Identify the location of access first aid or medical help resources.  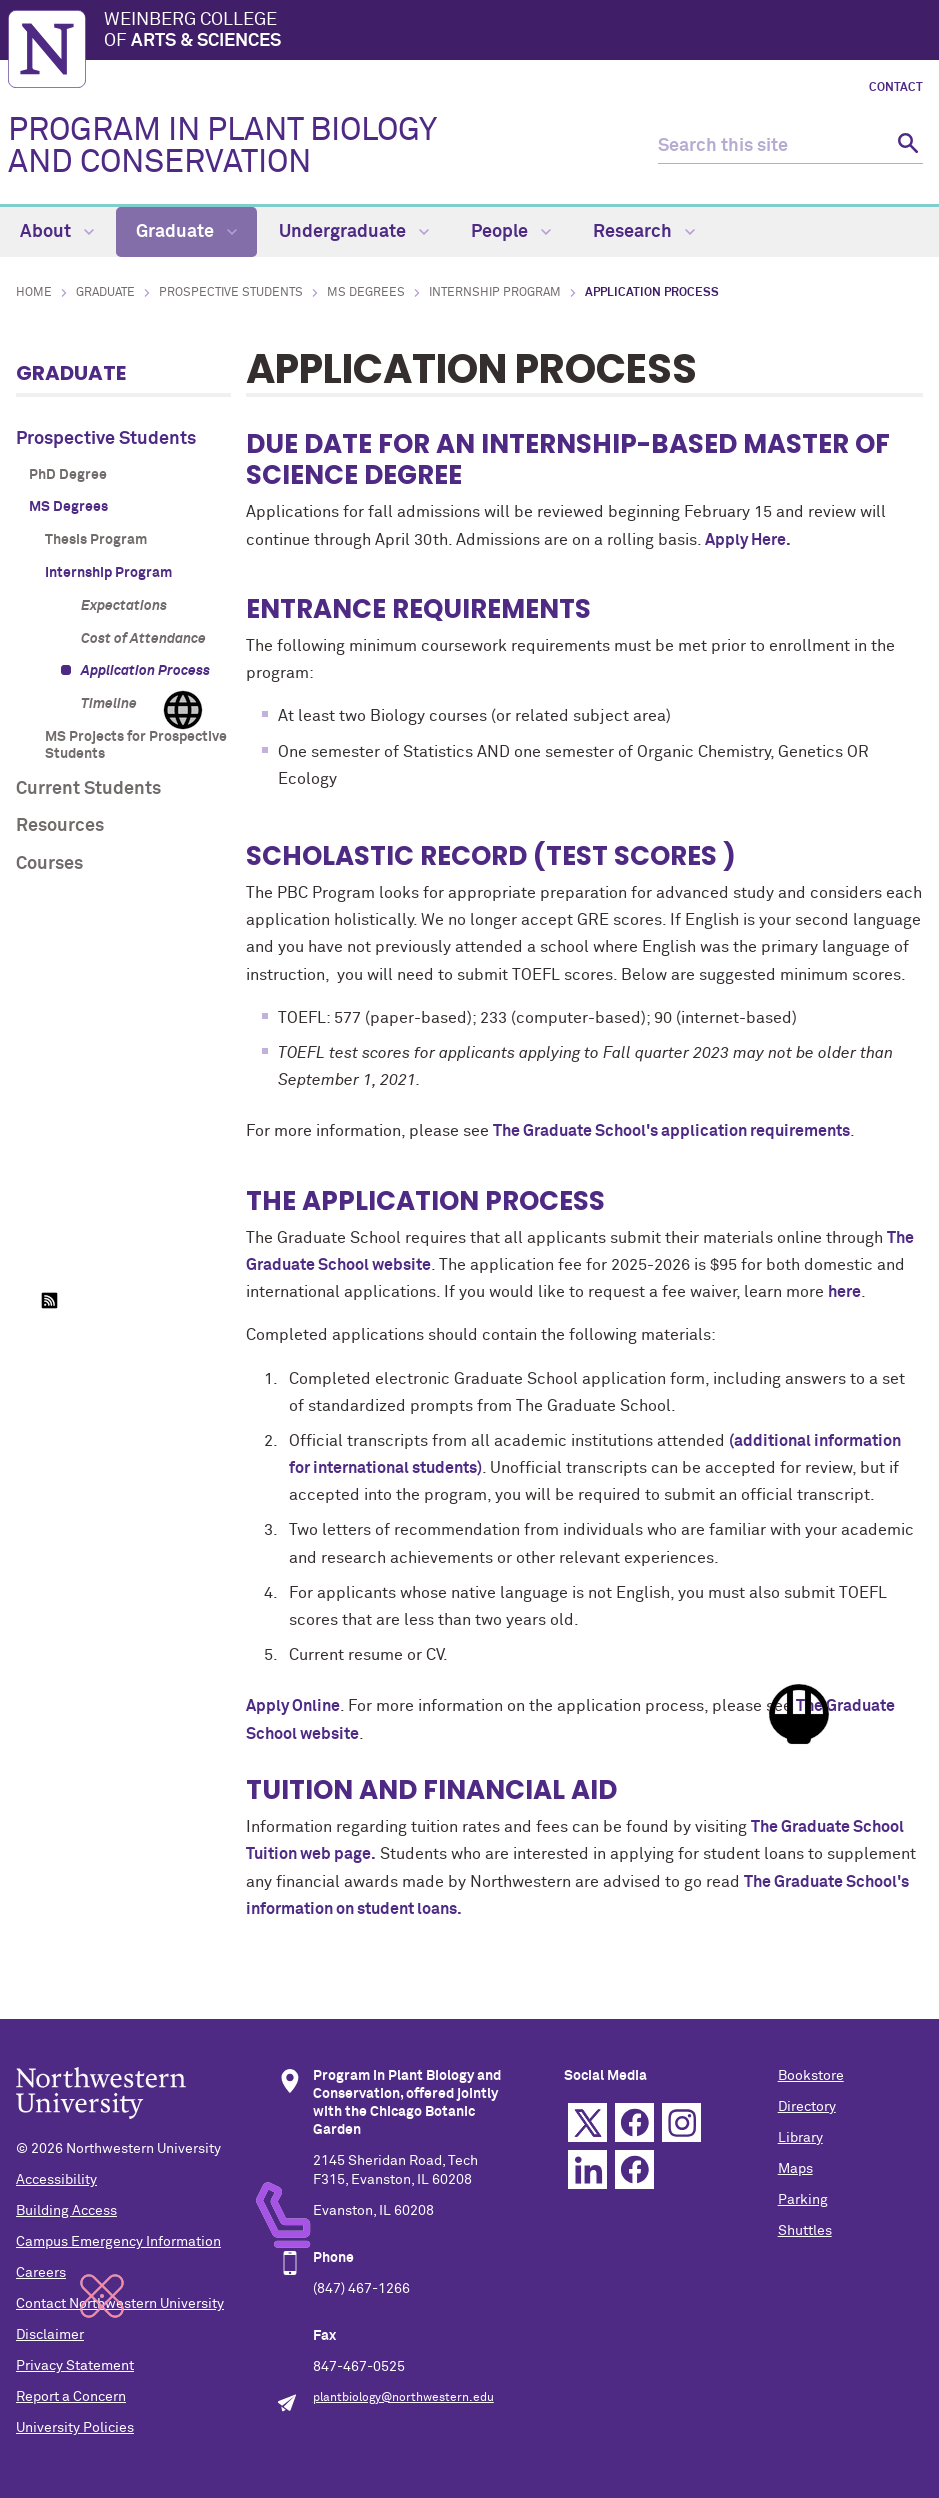
(102, 2296).